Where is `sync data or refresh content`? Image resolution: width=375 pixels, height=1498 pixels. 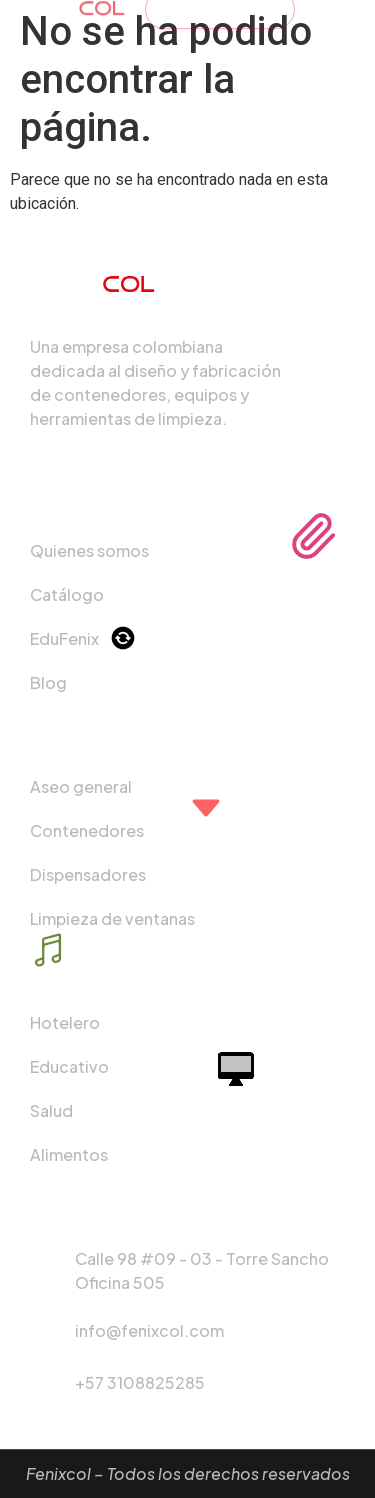 sync data or refresh content is located at coordinates (123, 638).